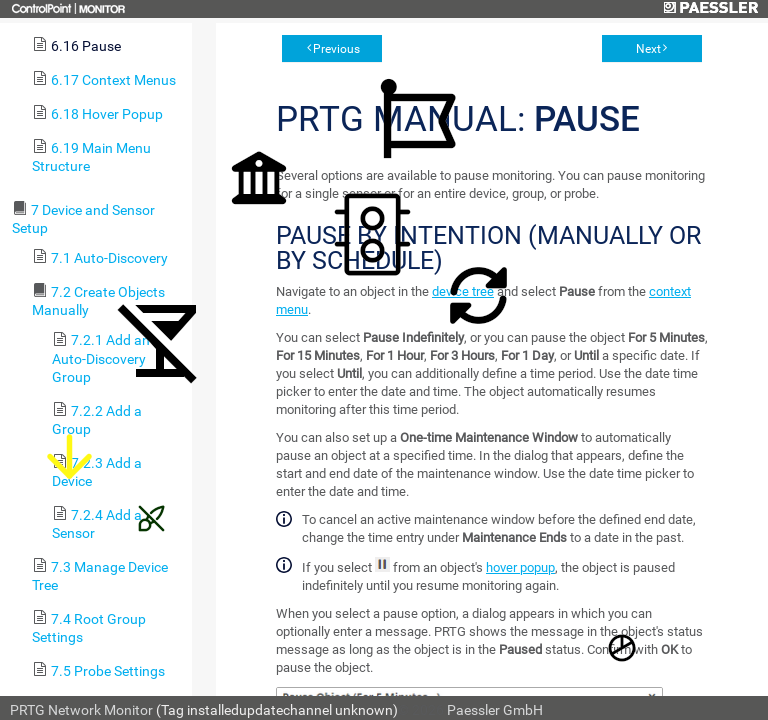 The height and width of the screenshot is (720, 768). I want to click on sync or refresh content, so click(478, 295).